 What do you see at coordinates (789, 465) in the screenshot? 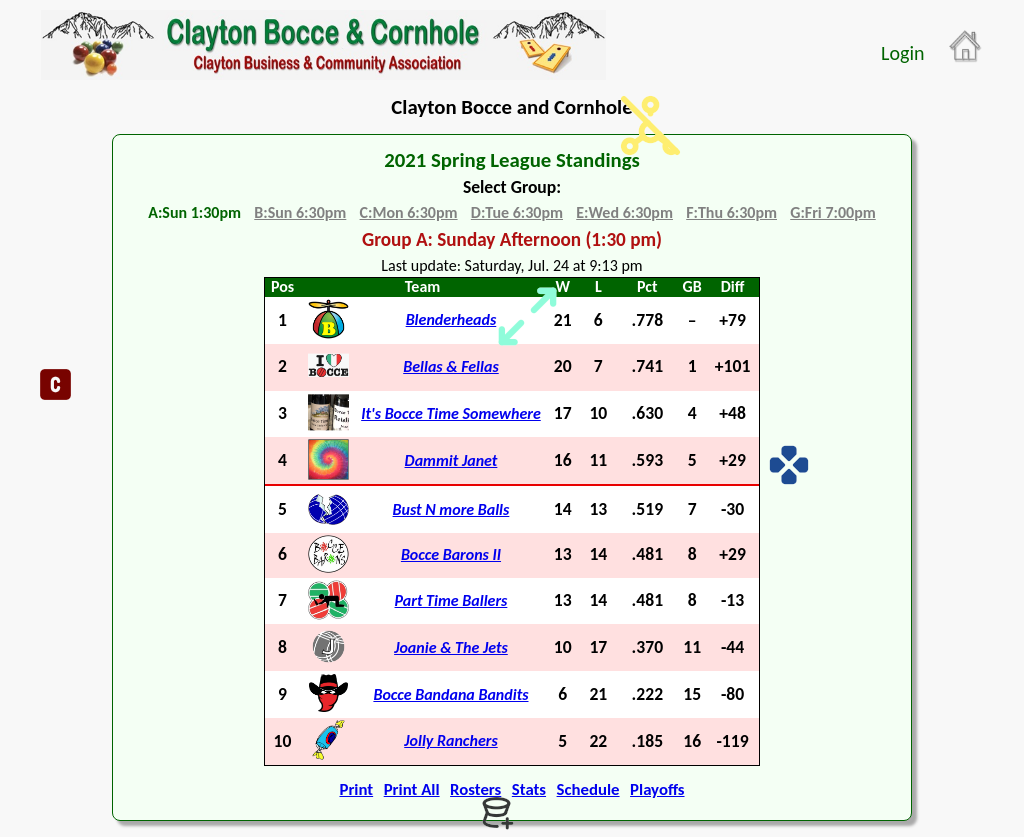
I see `open gaming or game center` at bounding box center [789, 465].